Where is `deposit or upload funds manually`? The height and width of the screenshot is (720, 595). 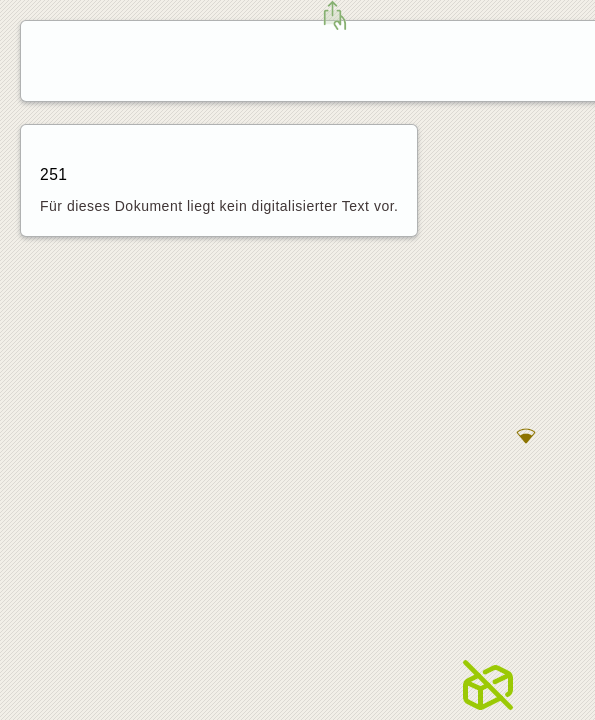
deposit or upload funds manually is located at coordinates (333, 15).